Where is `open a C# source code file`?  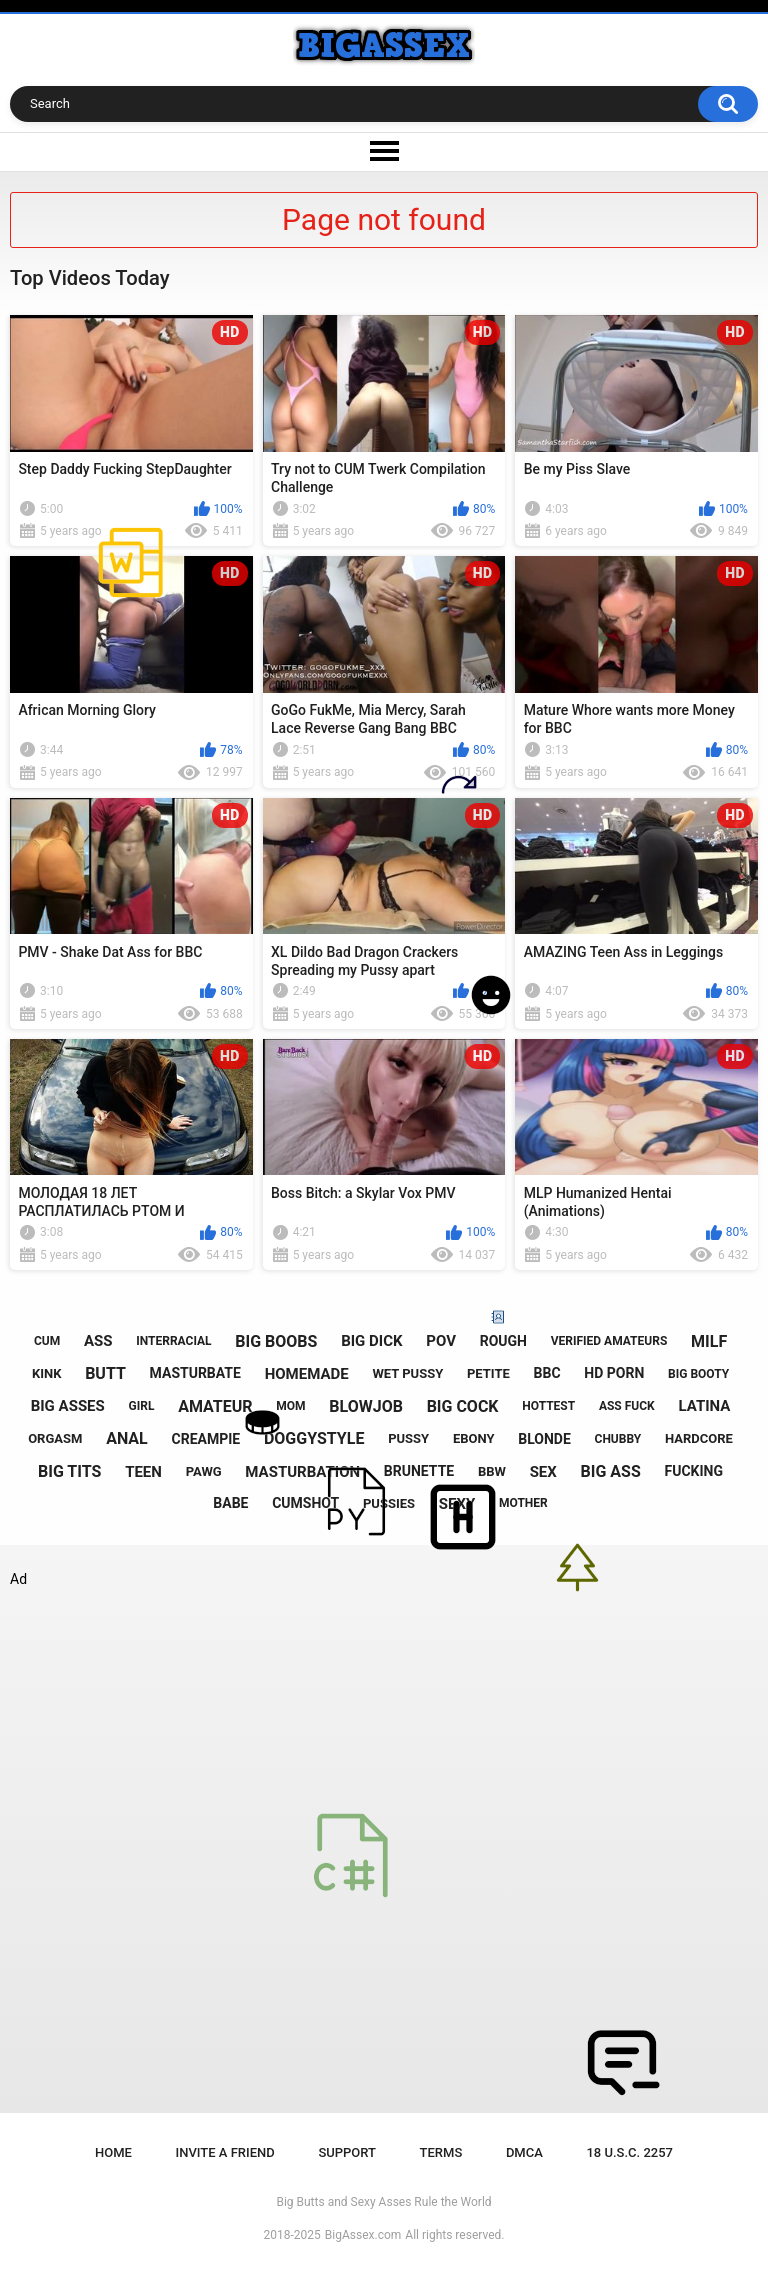 open a C# source code file is located at coordinates (352, 1855).